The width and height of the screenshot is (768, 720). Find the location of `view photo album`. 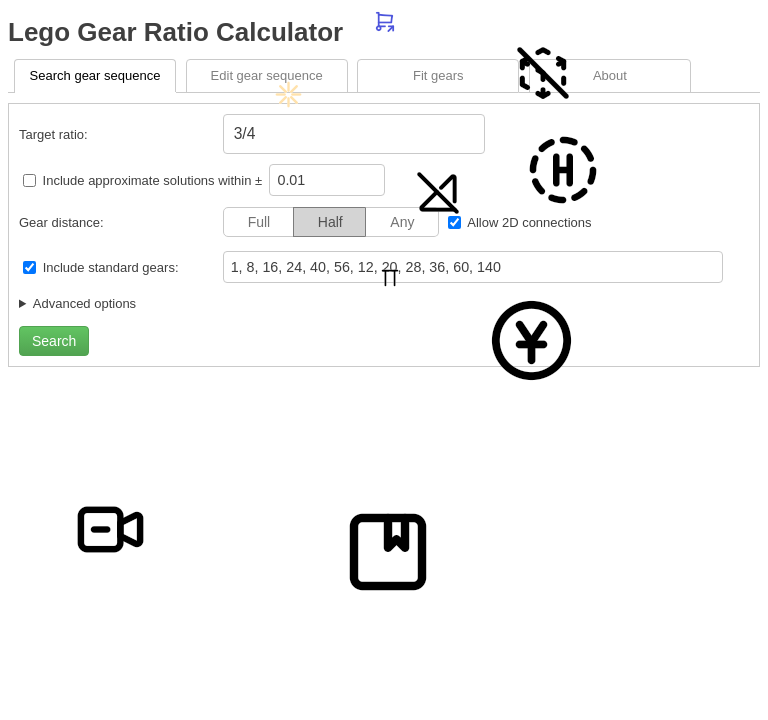

view photo album is located at coordinates (388, 552).